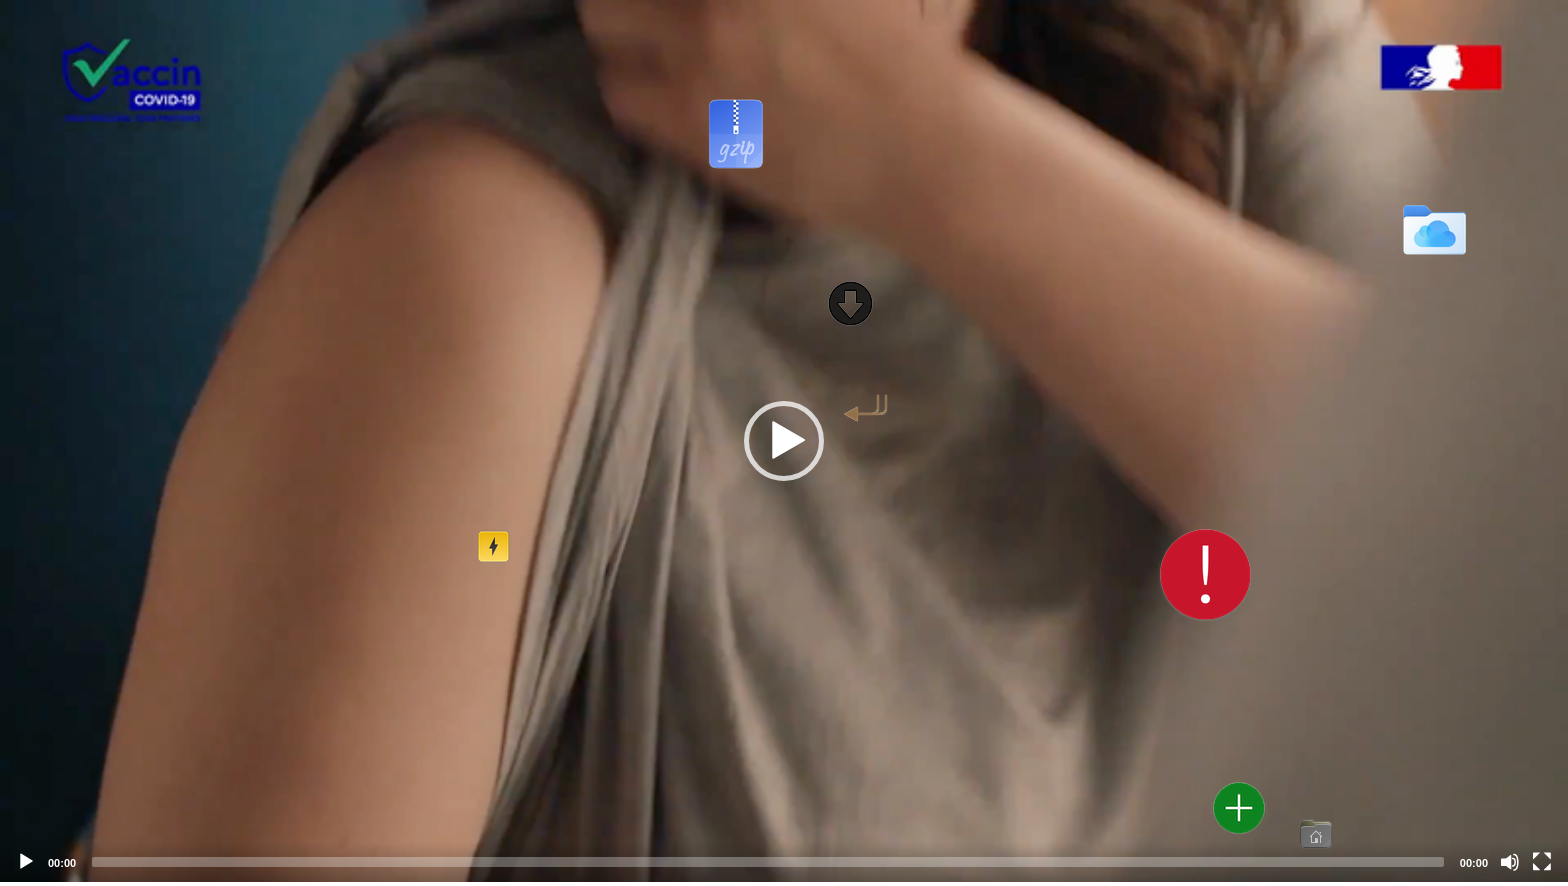 The image size is (1568, 886). I want to click on access your home folder, so click(1316, 833).